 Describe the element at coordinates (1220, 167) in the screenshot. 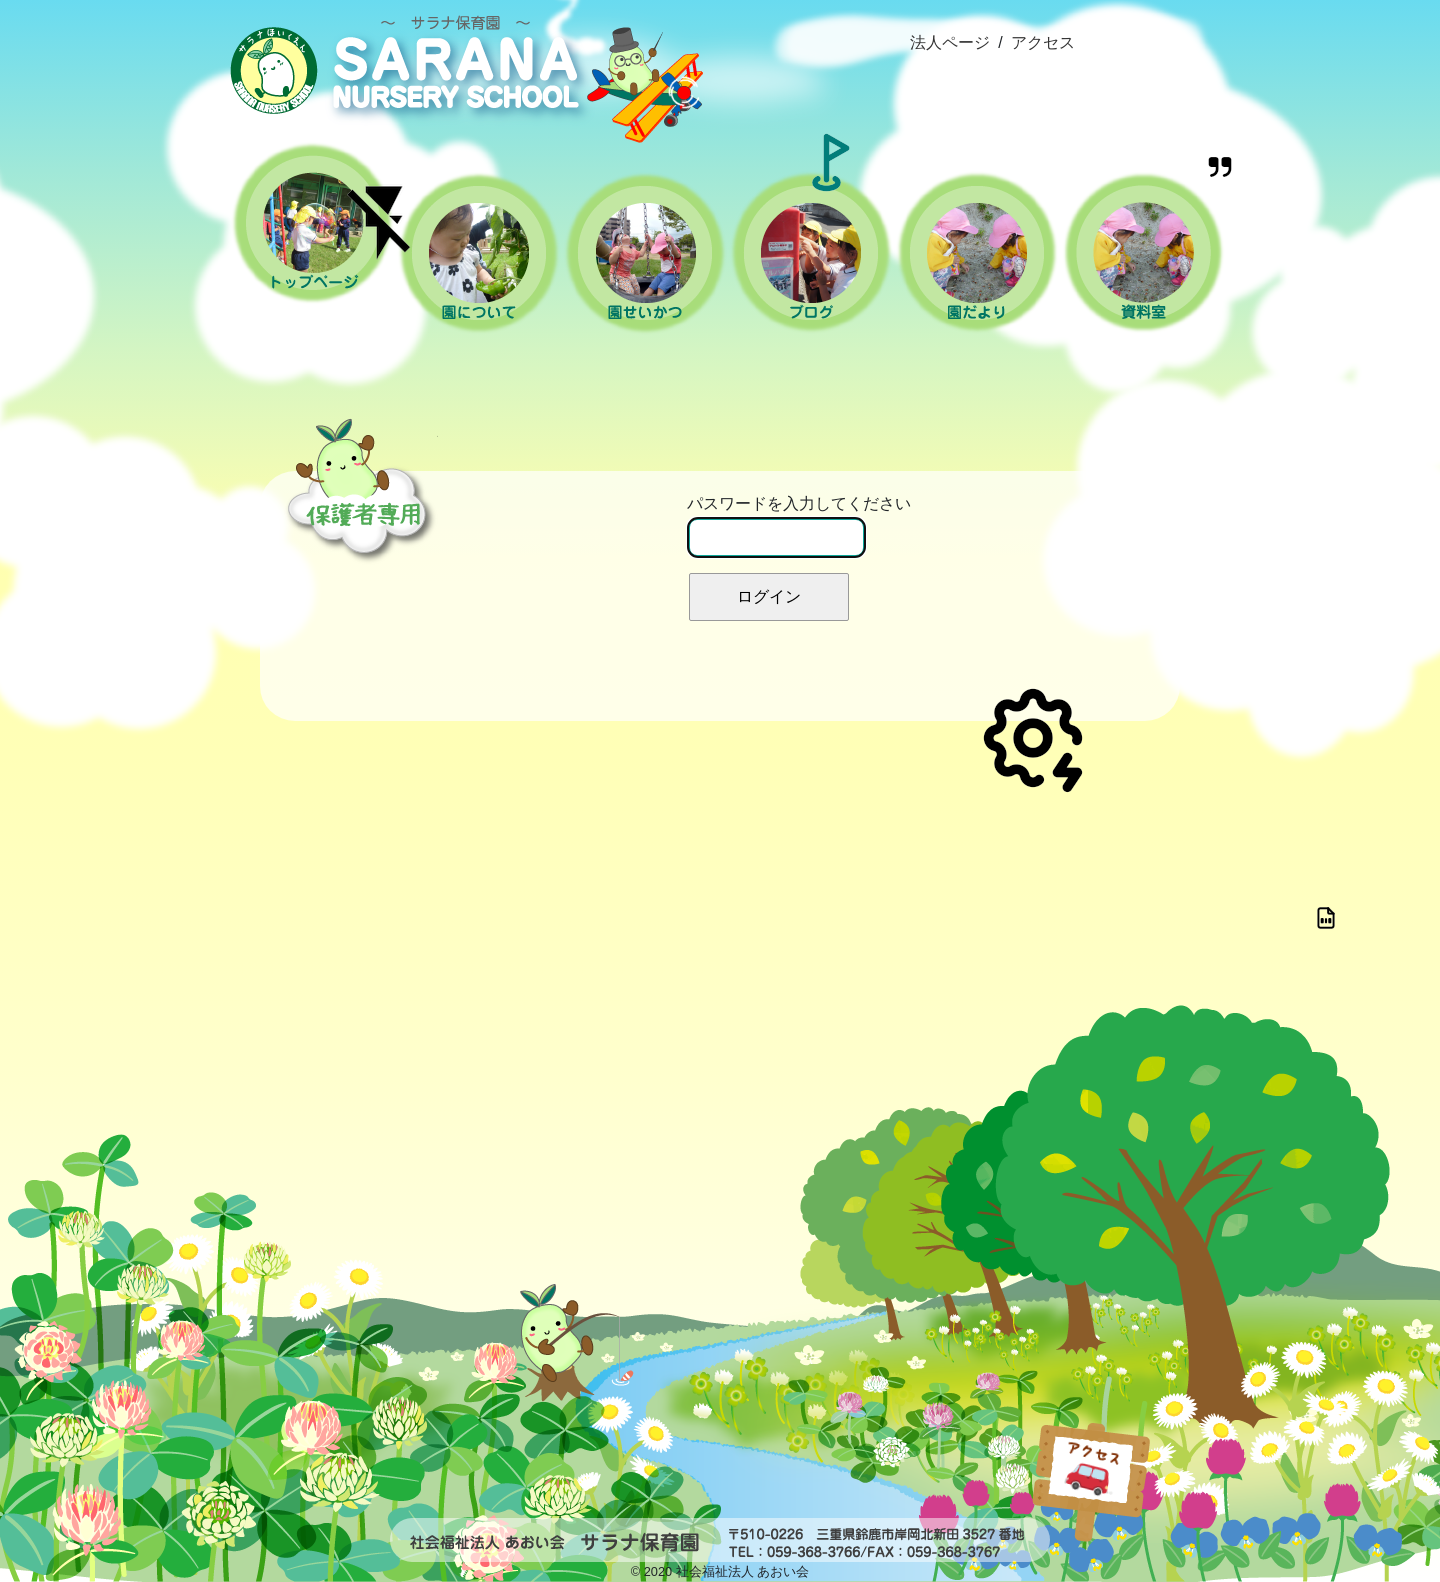

I see `insert a quotation or blockquote` at that location.